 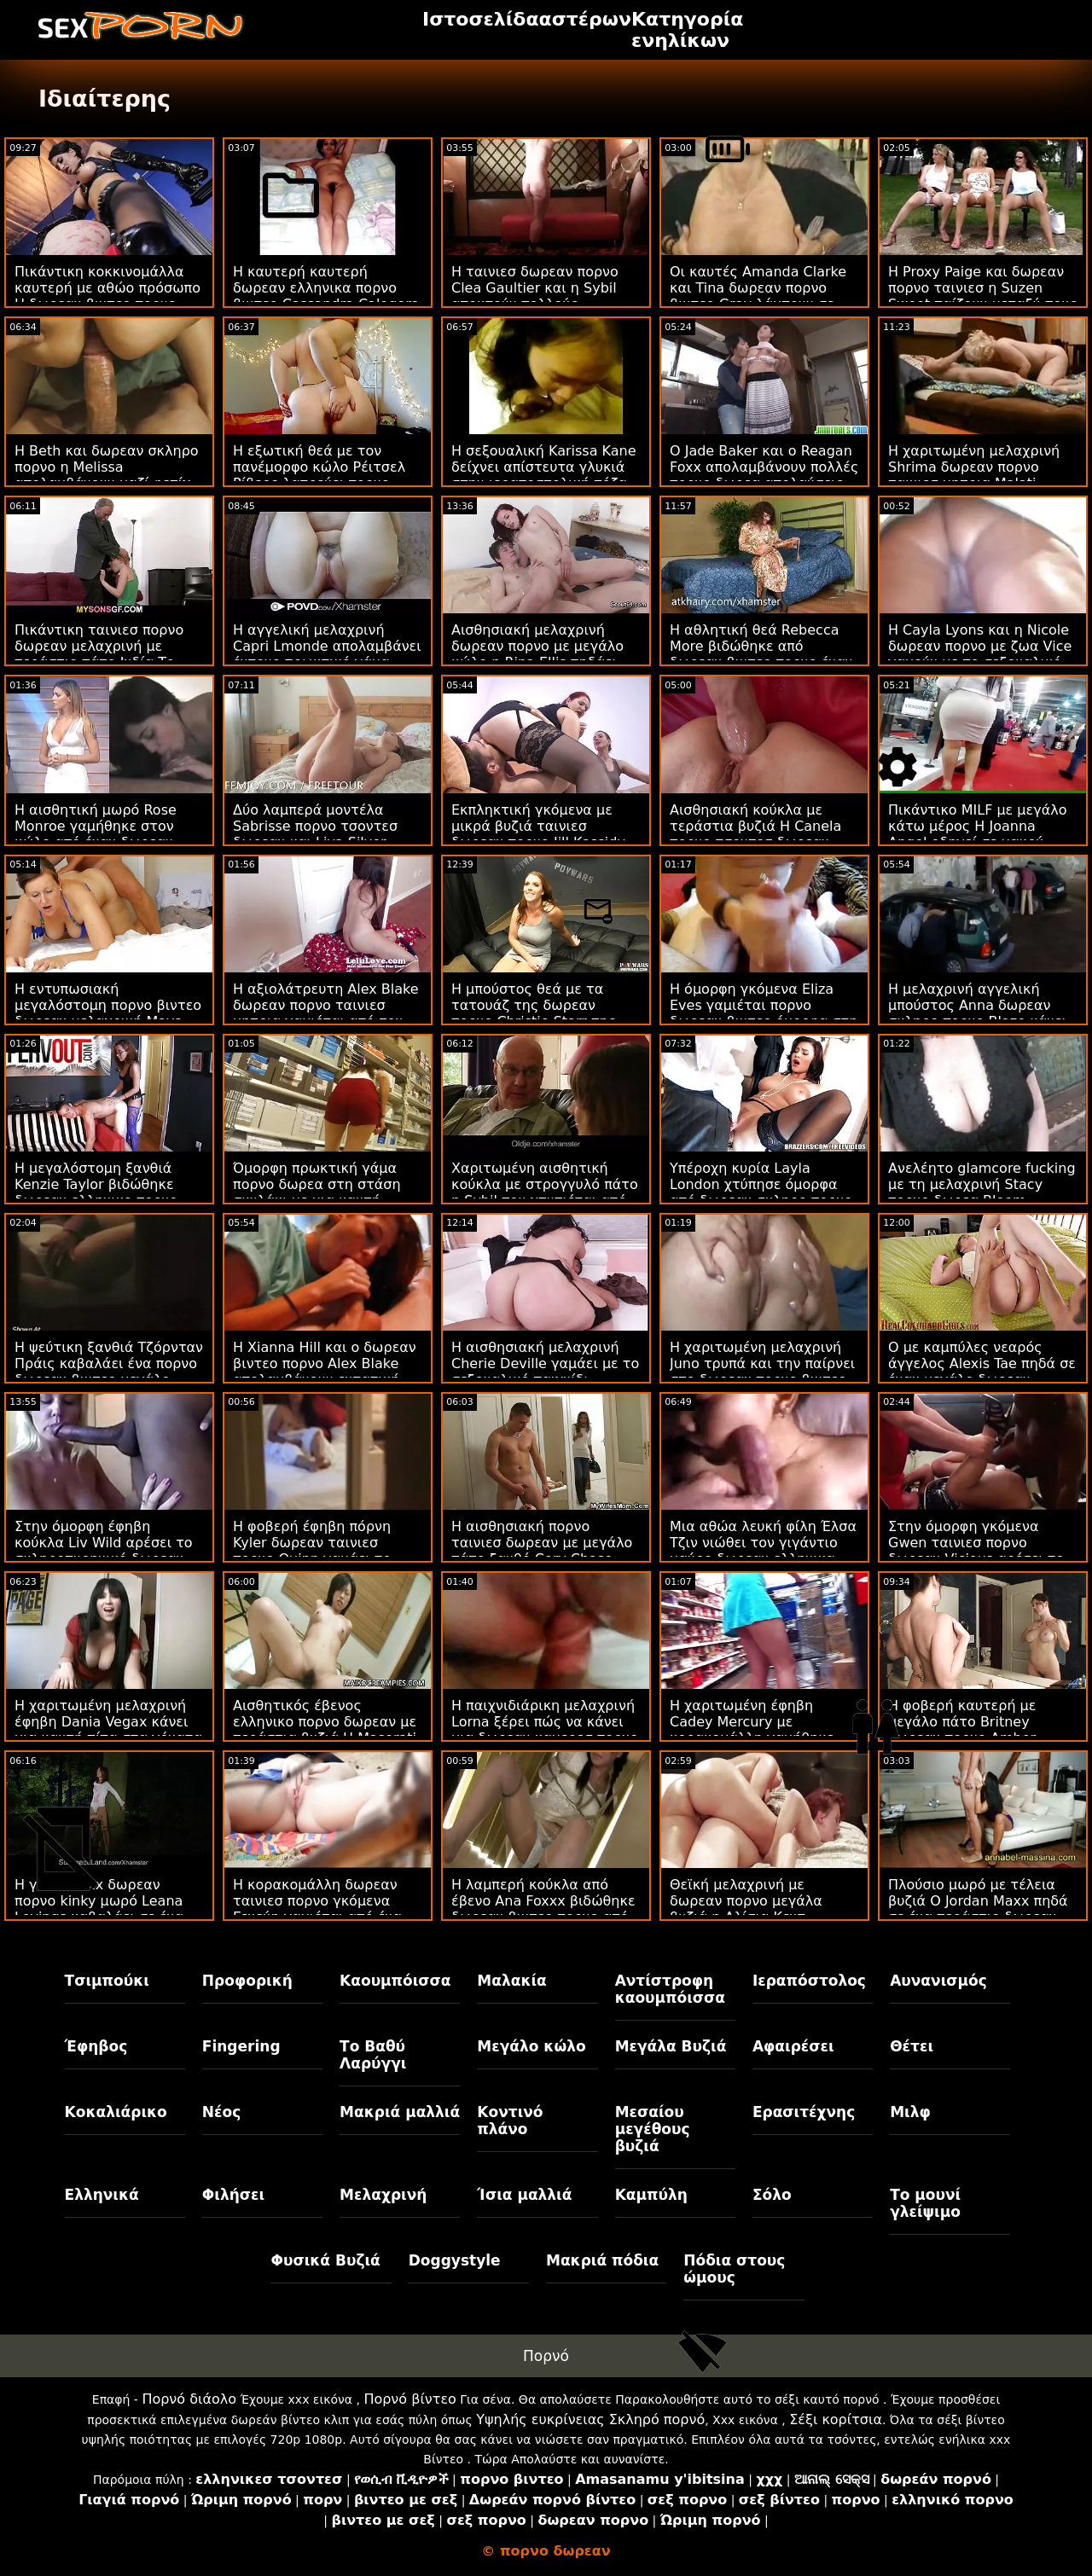 I want to click on unsubscribe from a mailing list, so click(x=597, y=912).